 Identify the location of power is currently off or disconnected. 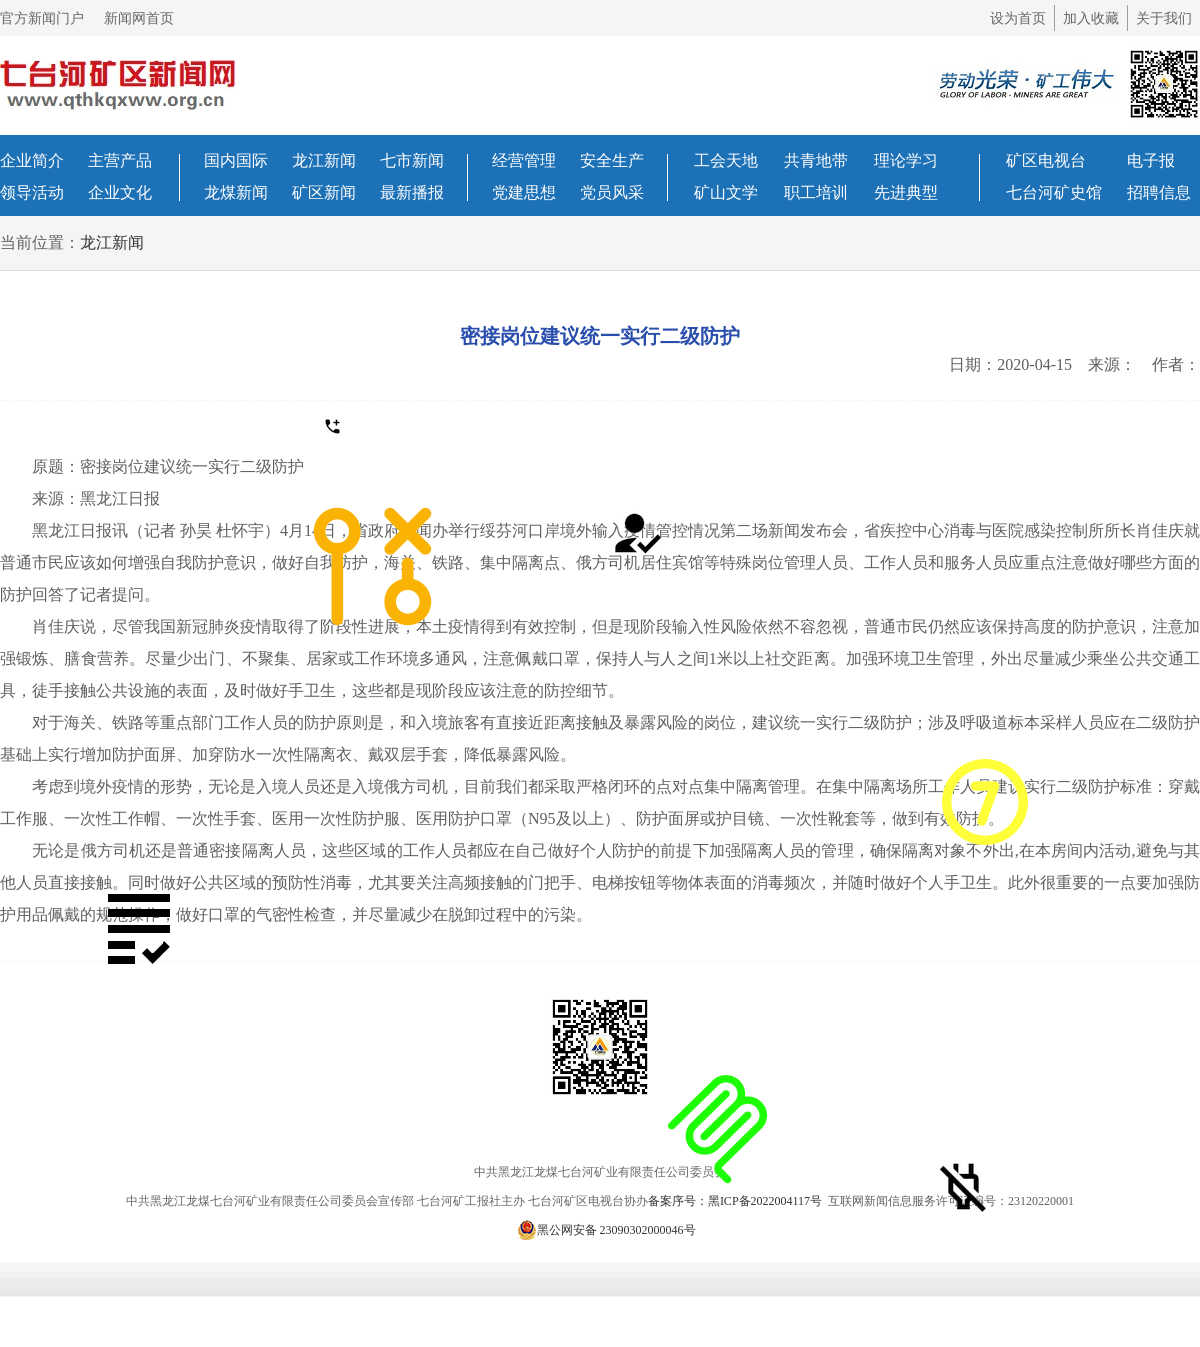
(963, 1186).